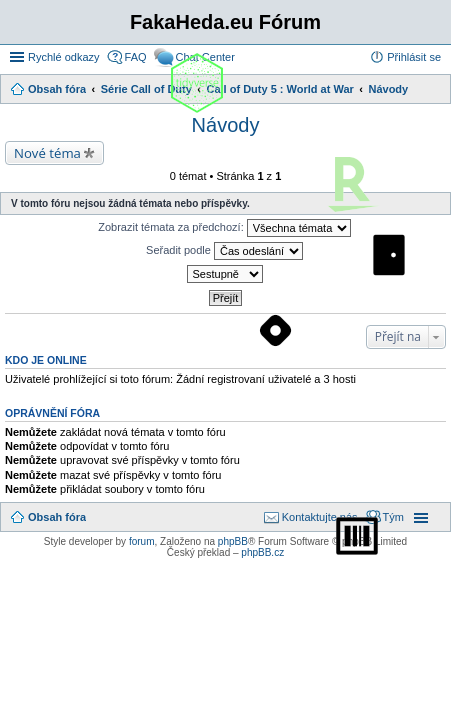  I want to click on scan a barcode, so click(357, 536).